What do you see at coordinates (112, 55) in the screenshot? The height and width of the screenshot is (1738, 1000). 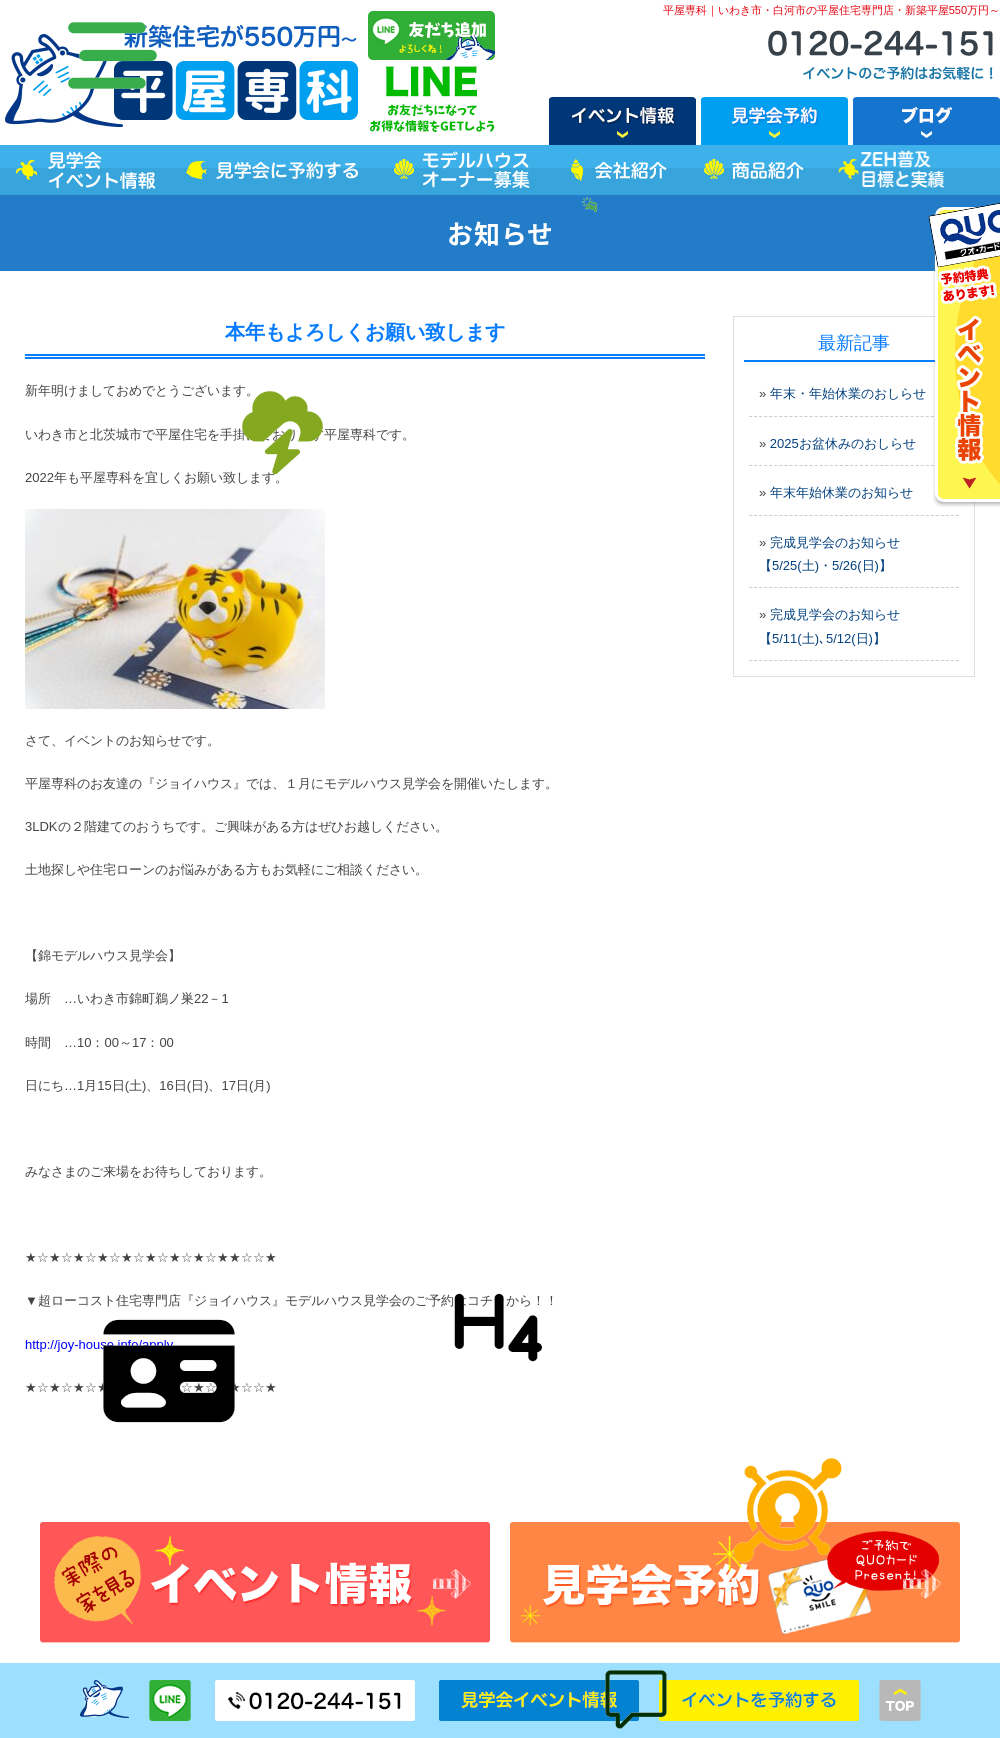 I see `access live stream or feed` at bounding box center [112, 55].